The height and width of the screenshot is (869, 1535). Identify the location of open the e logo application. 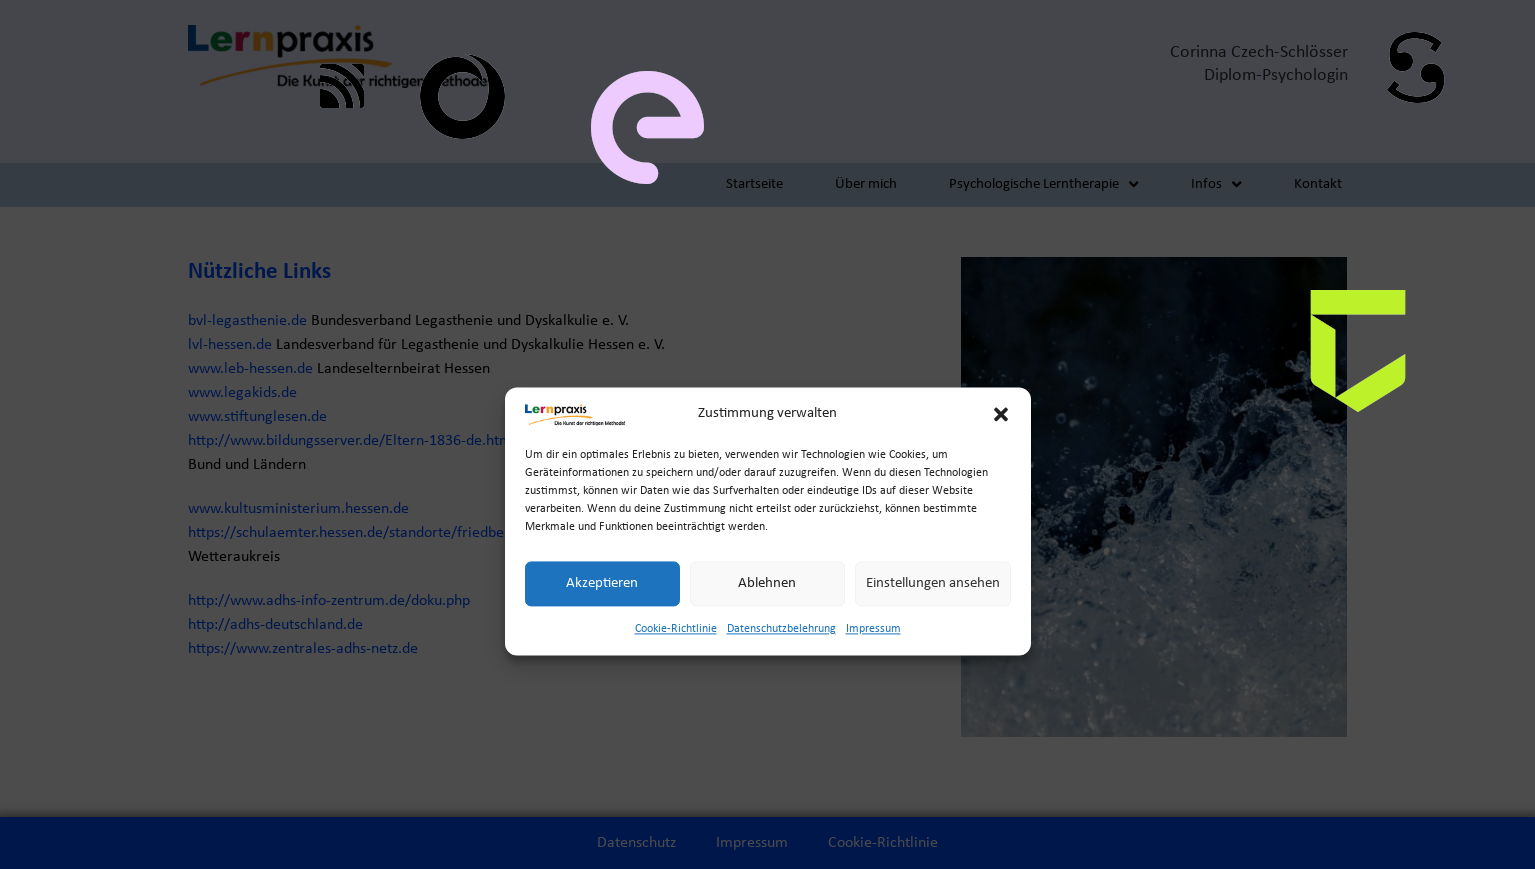
(647, 127).